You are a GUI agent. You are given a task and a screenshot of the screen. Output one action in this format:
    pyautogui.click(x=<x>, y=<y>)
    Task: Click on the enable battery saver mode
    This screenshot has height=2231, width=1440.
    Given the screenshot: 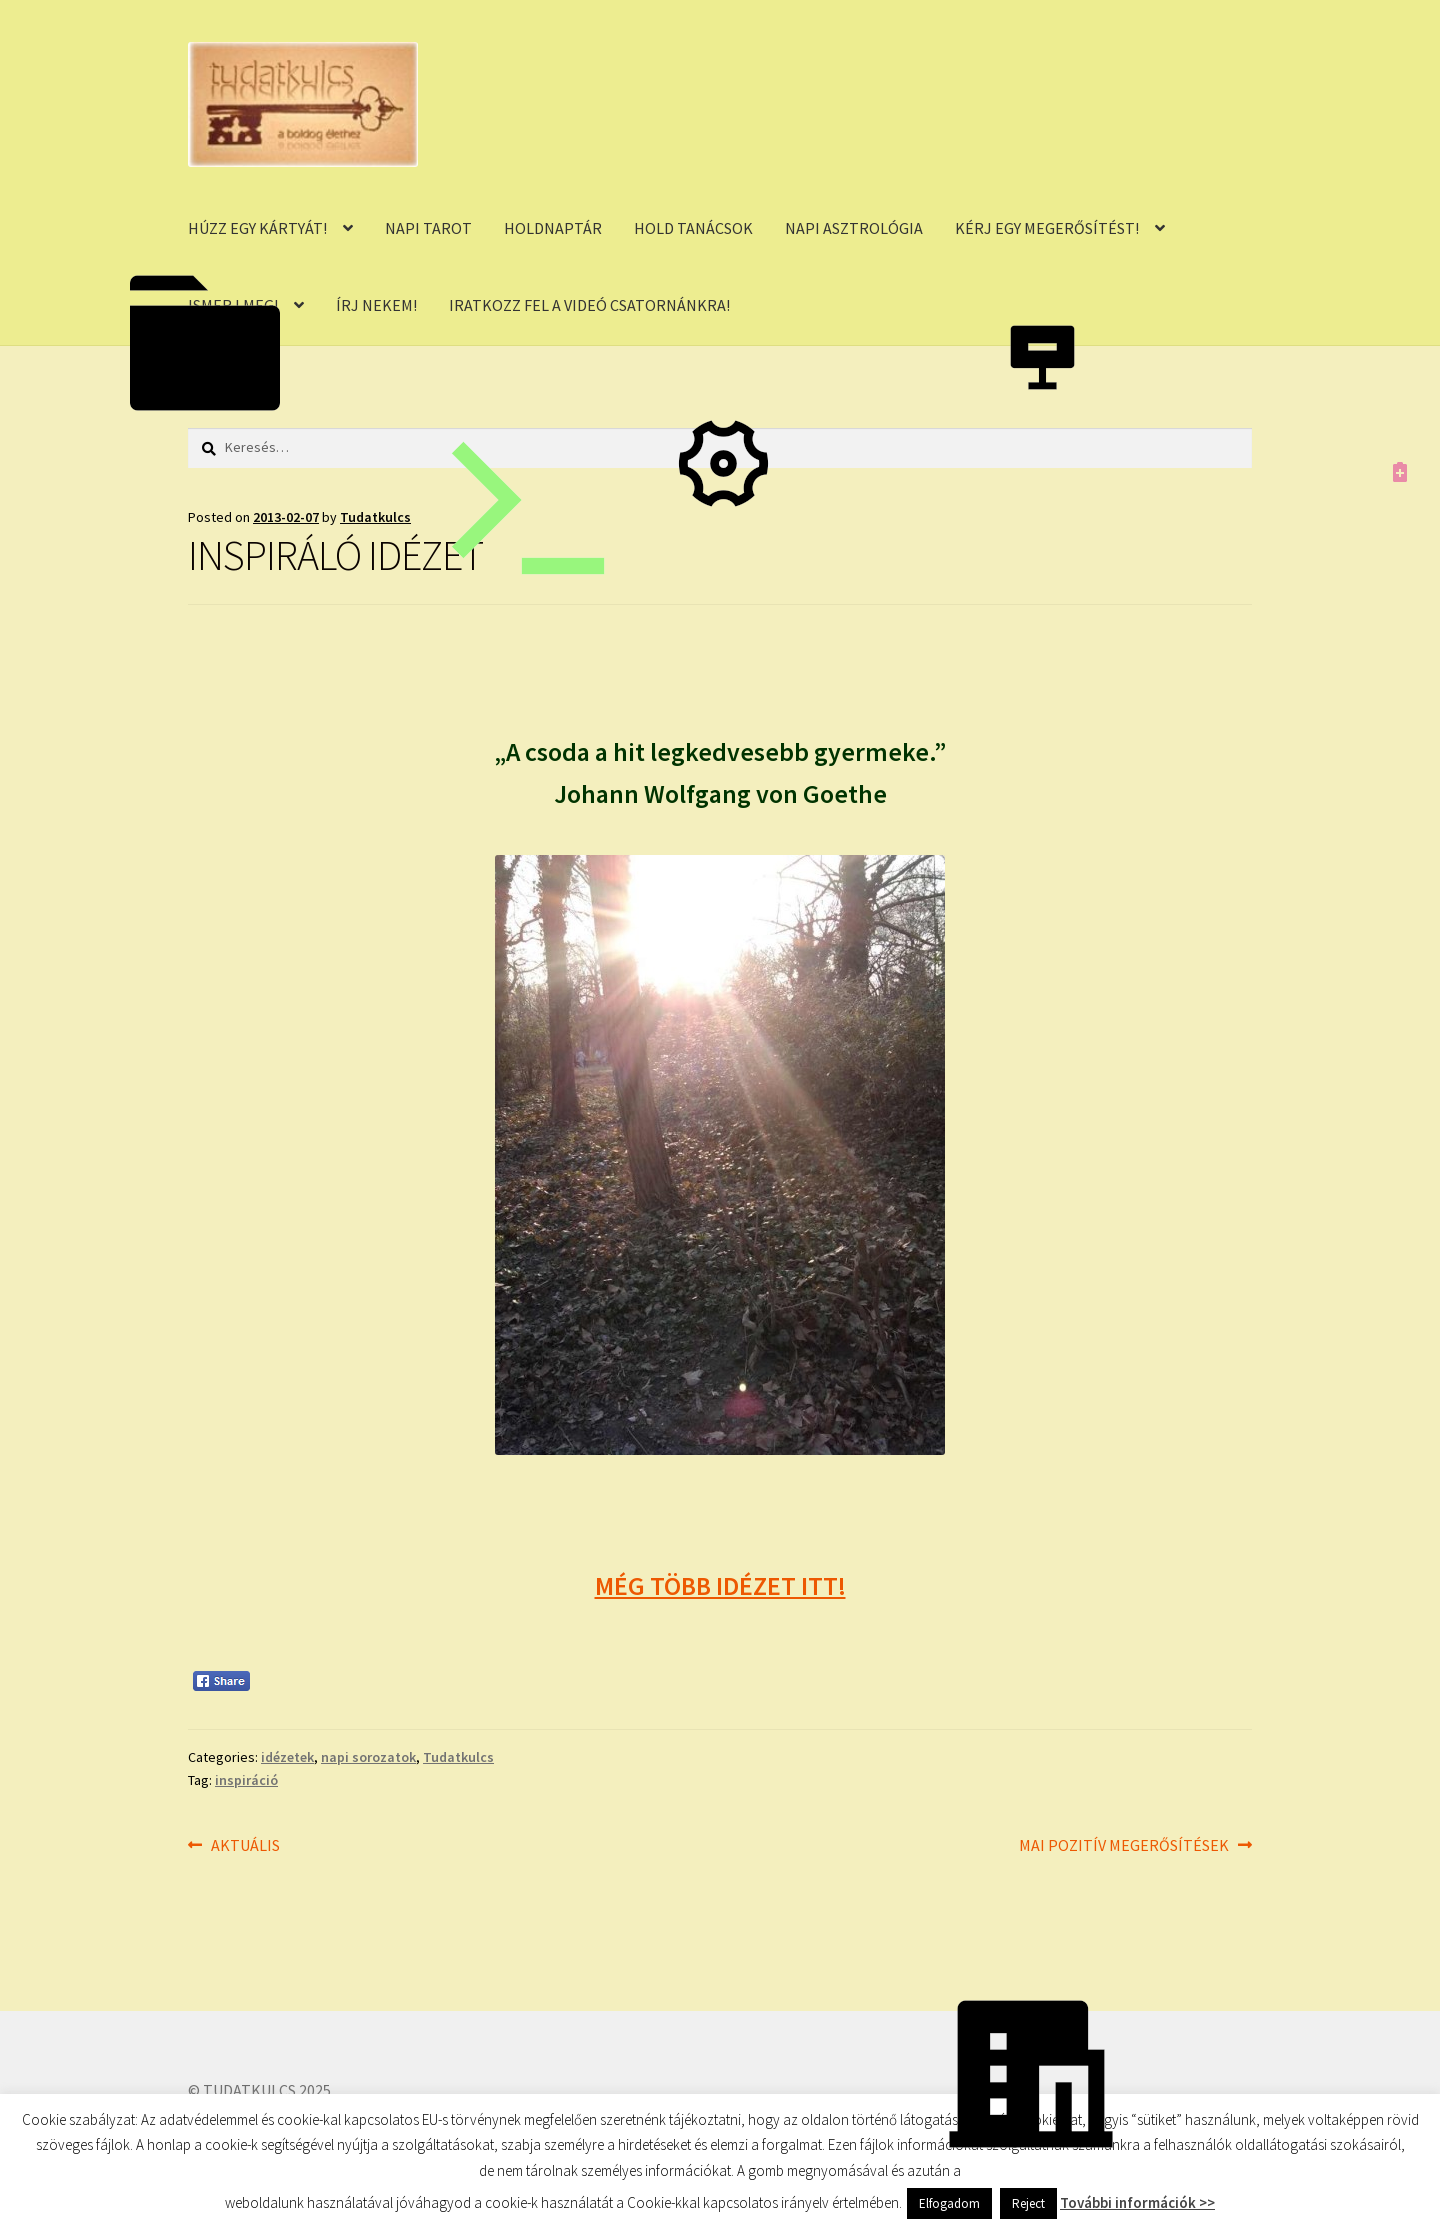 What is the action you would take?
    pyautogui.click(x=1400, y=472)
    